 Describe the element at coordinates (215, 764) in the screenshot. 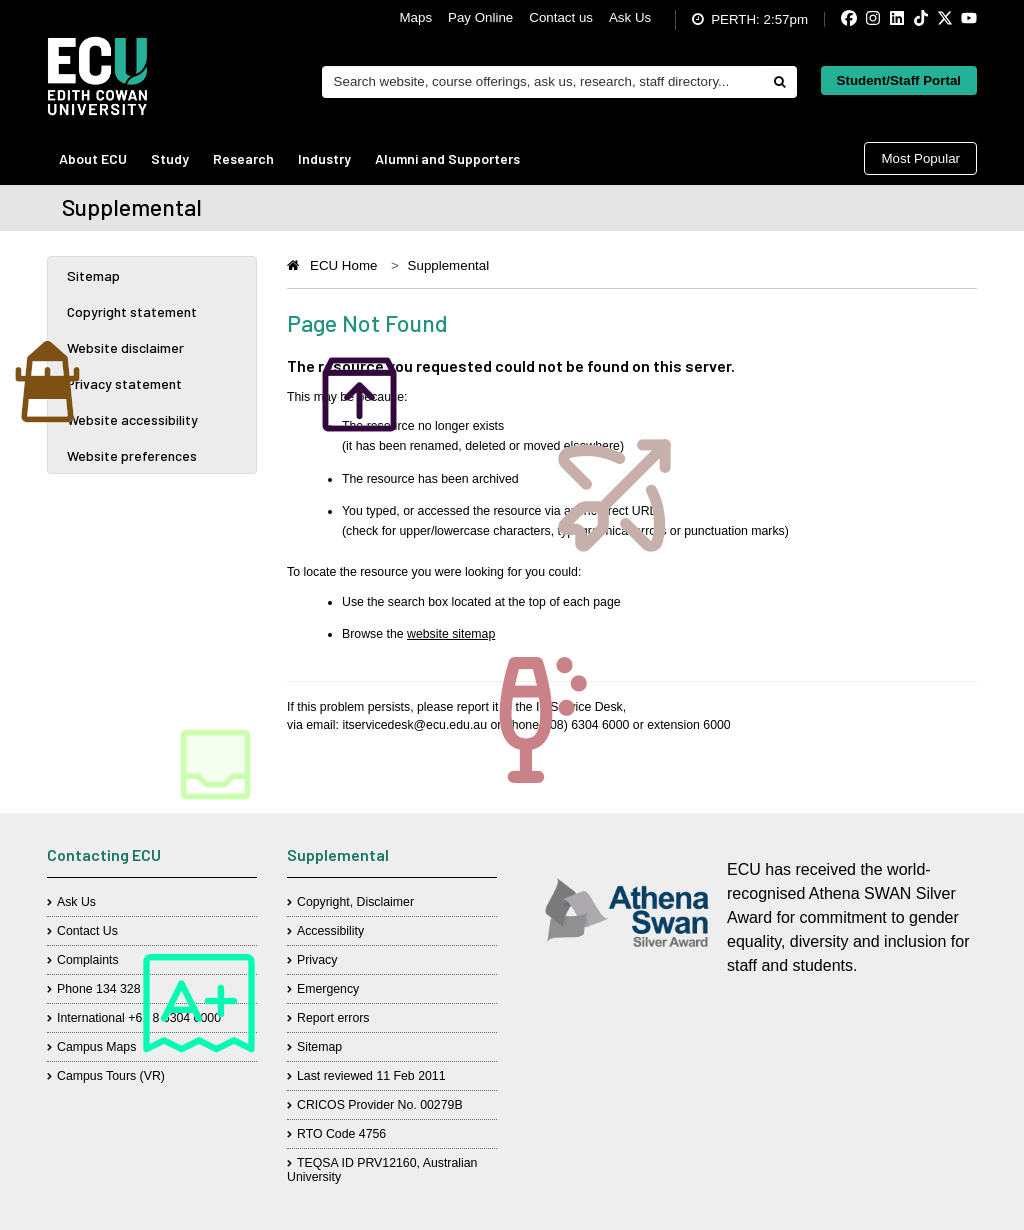

I see `view inbox or incoming items` at that location.